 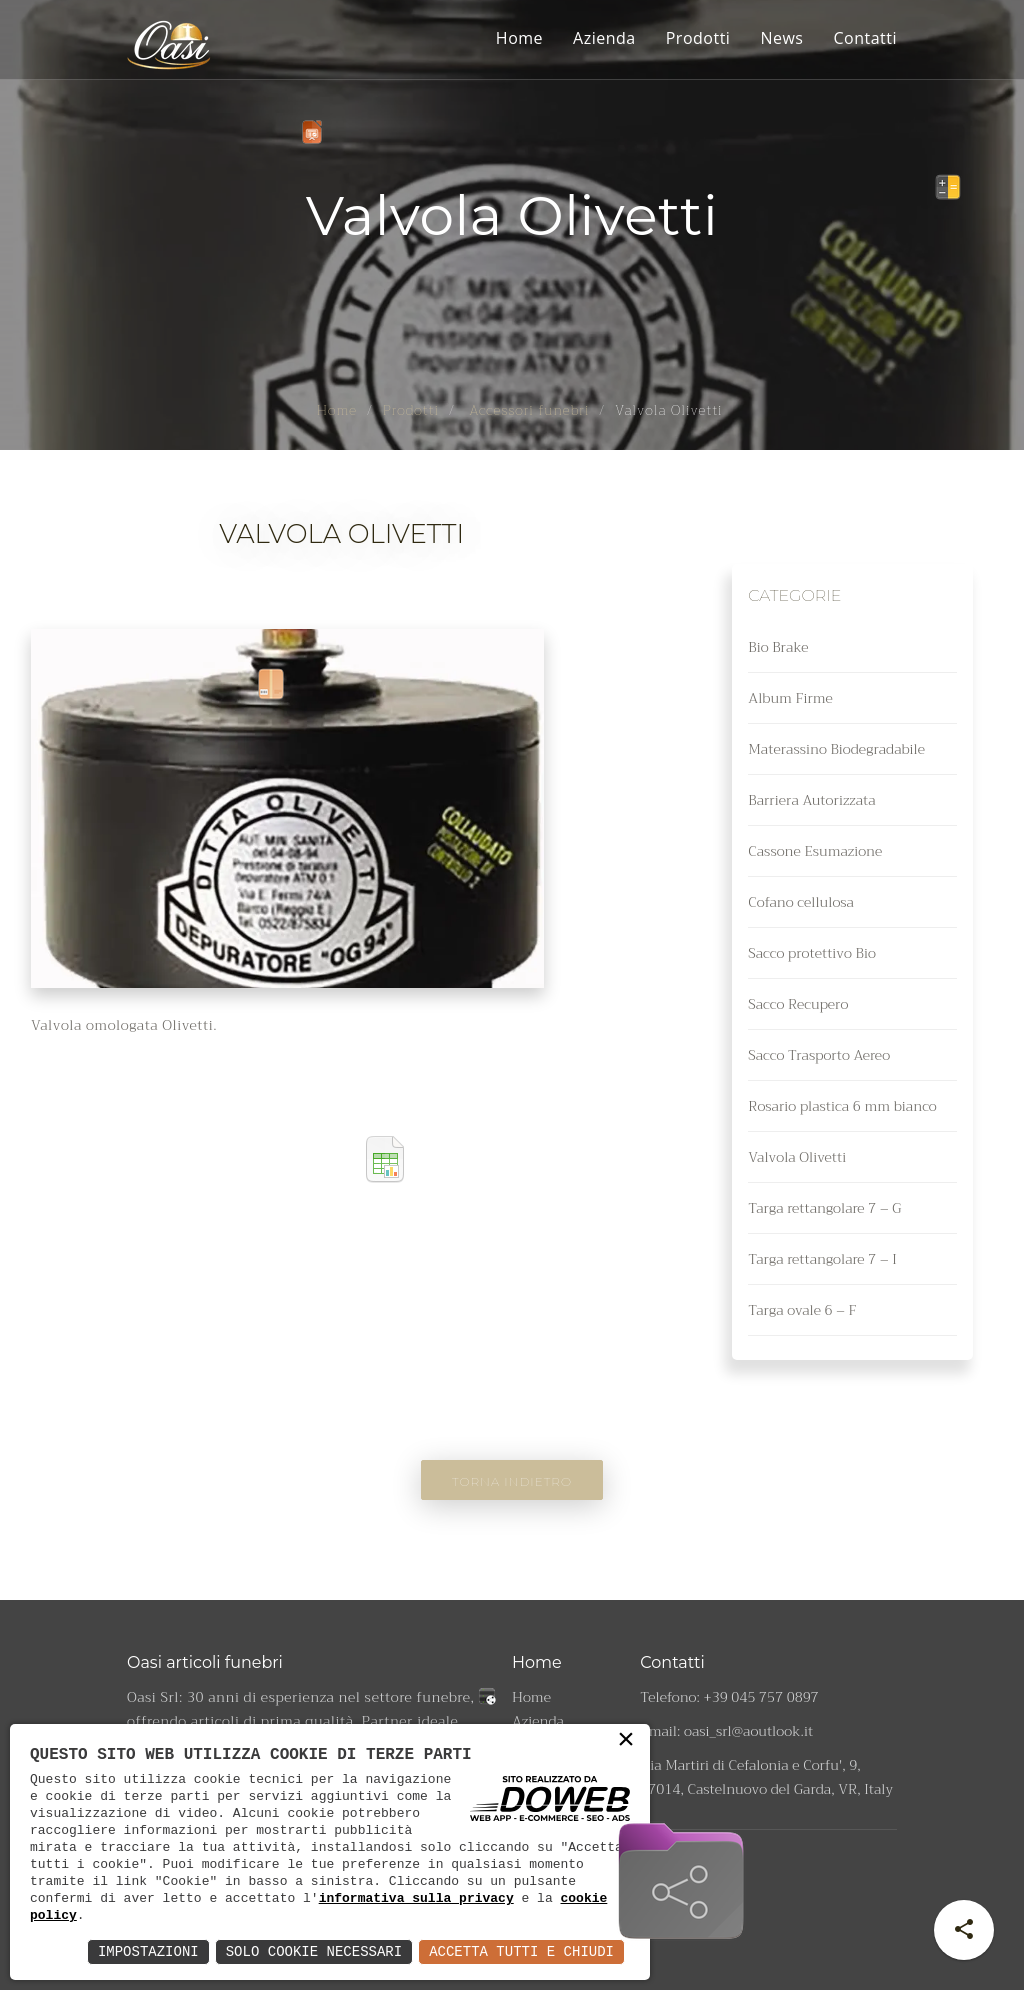 What do you see at coordinates (948, 187) in the screenshot?
I see `open the calculator app` at bounding box center [948, 187].